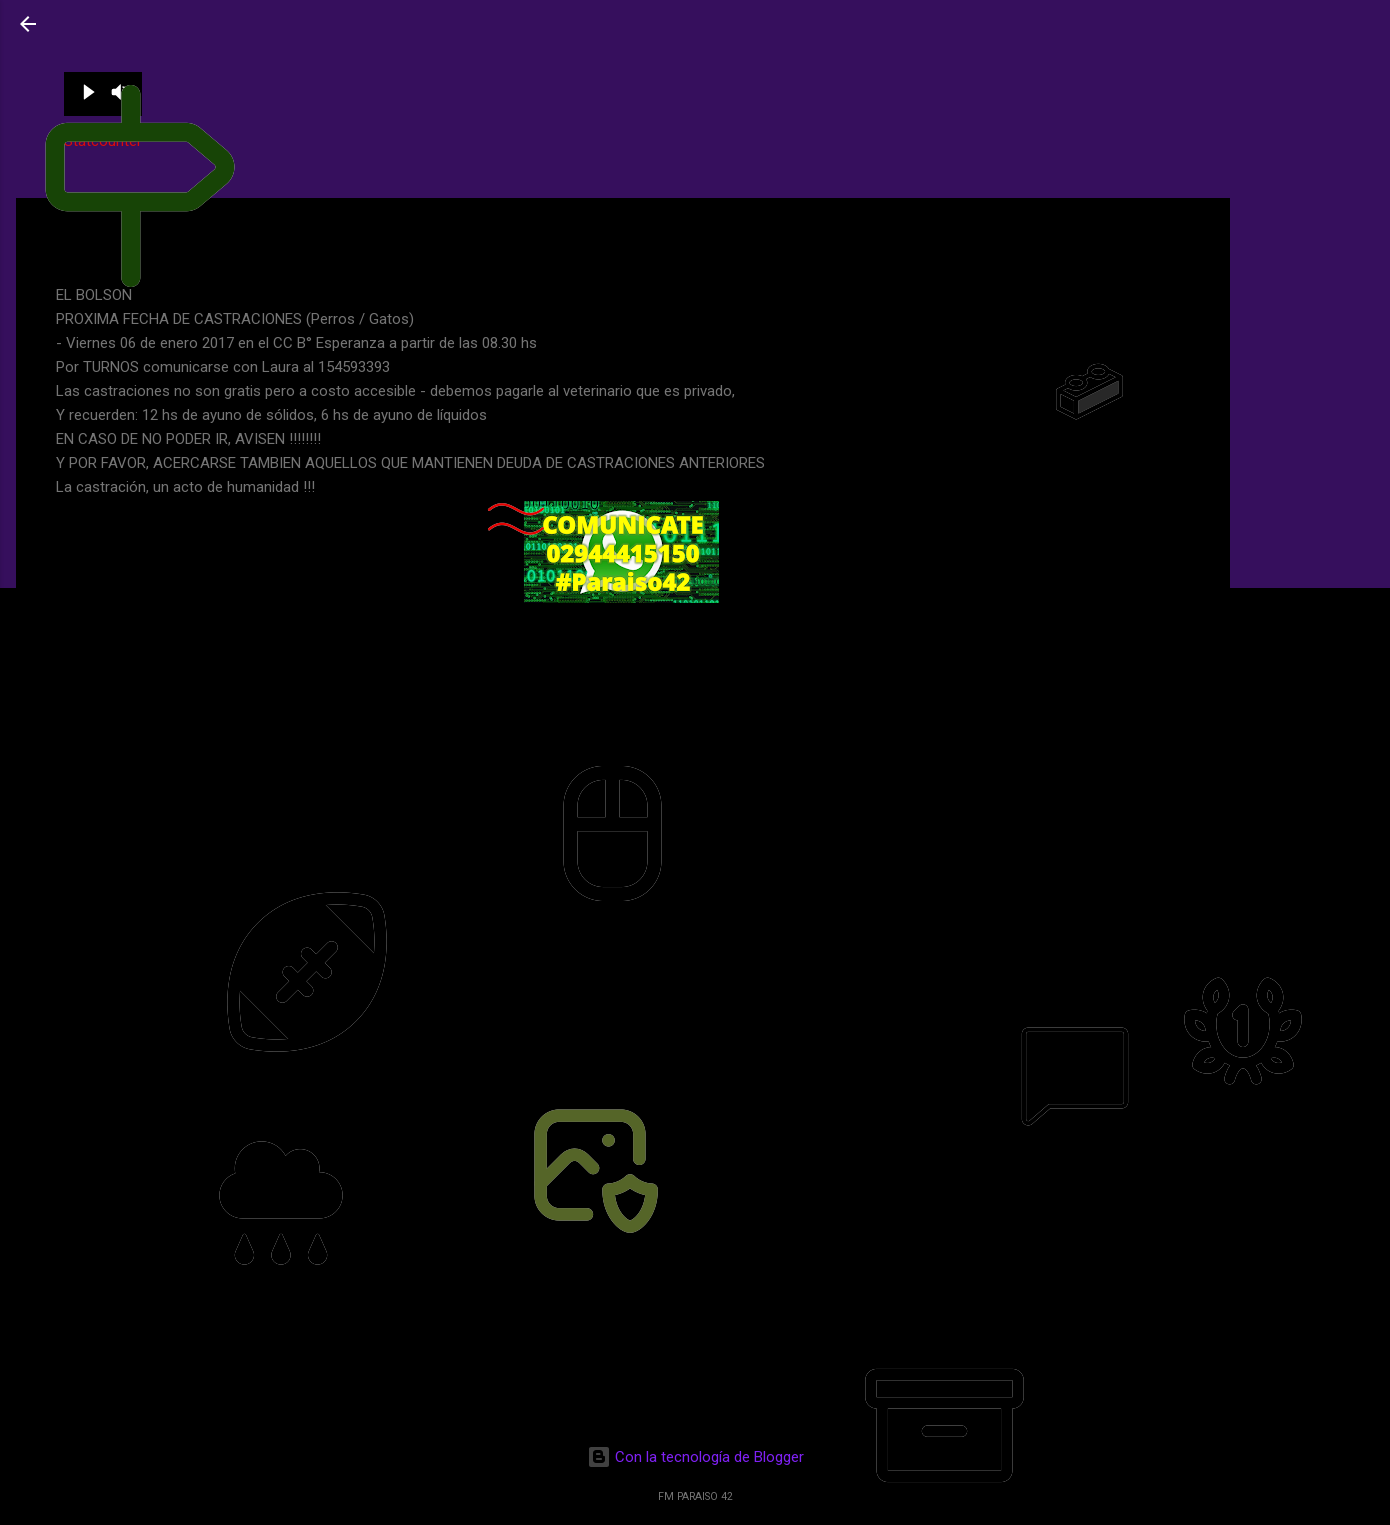 The image size is (1390, 1525). Describe the element at coordinates (134, 186) in the screenshot. I see `view project milestones` at that location.